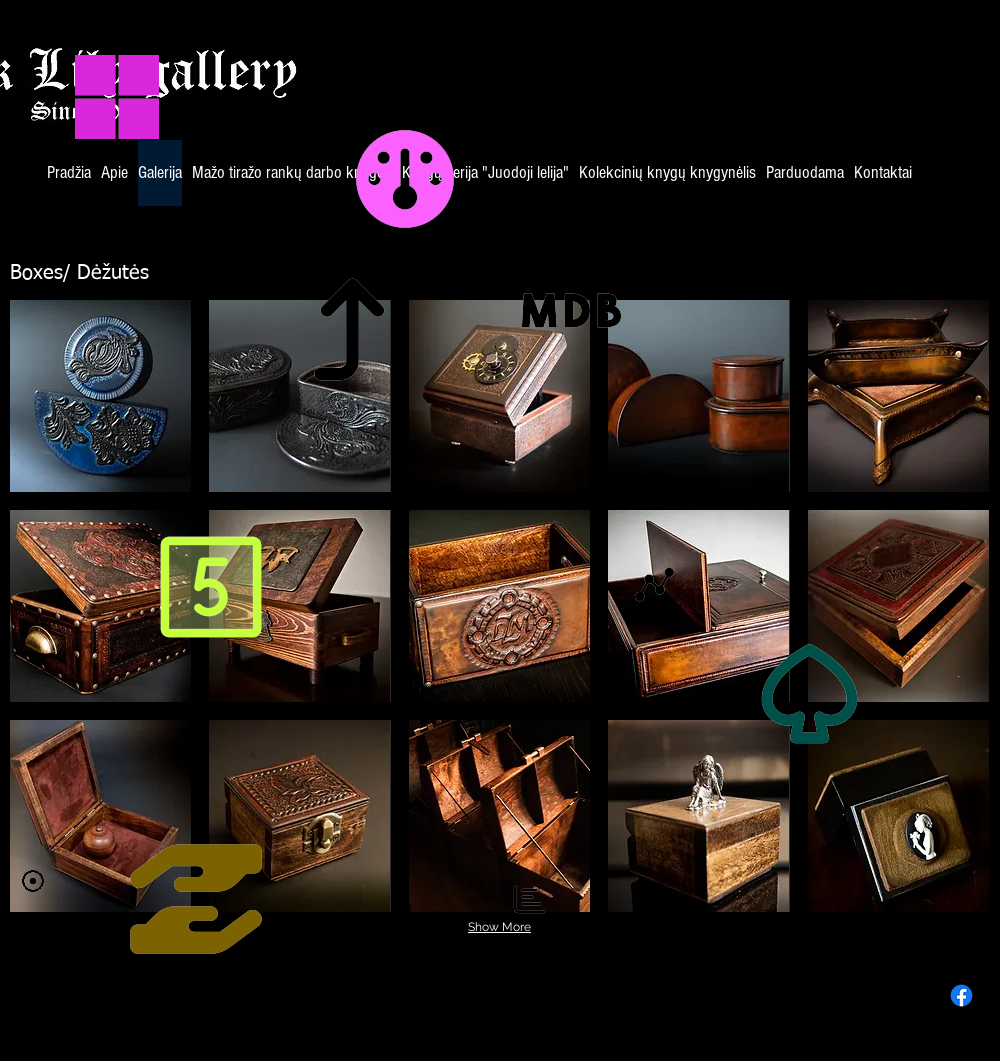 This screenshot has height=1061, width=1000. What do you see at coordinates (352, 329) in the screenshot?
I see `go up one level in navigation` at bounding box center [352, 329].